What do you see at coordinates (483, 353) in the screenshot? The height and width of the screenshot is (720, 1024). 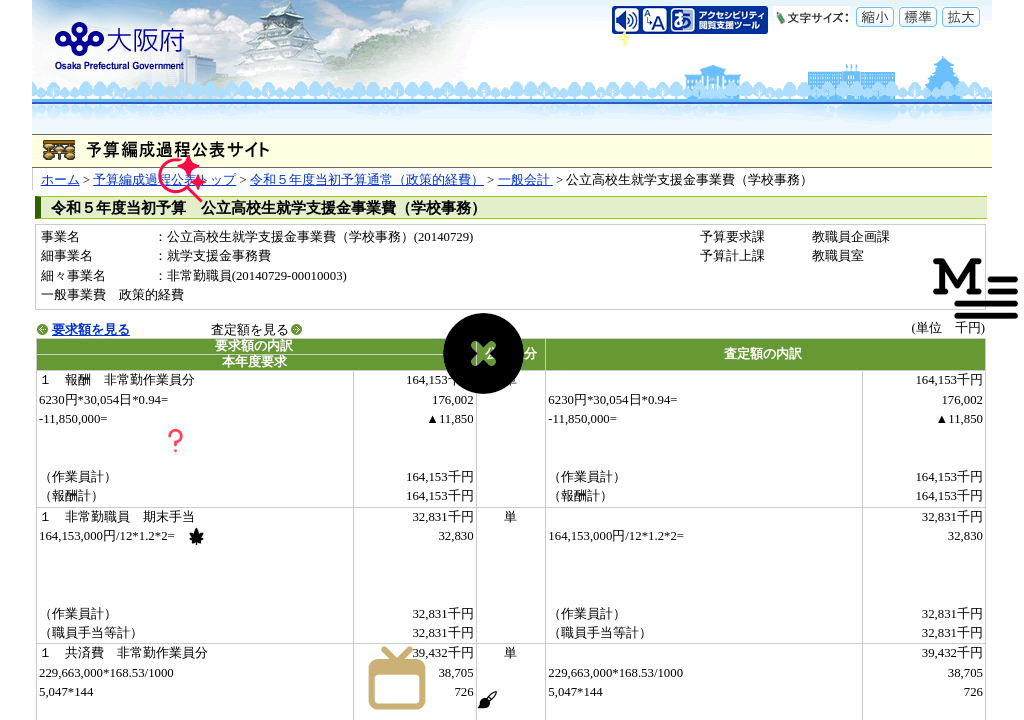 I see `close or dismiss a dialog` at bounding box center [483, 353].